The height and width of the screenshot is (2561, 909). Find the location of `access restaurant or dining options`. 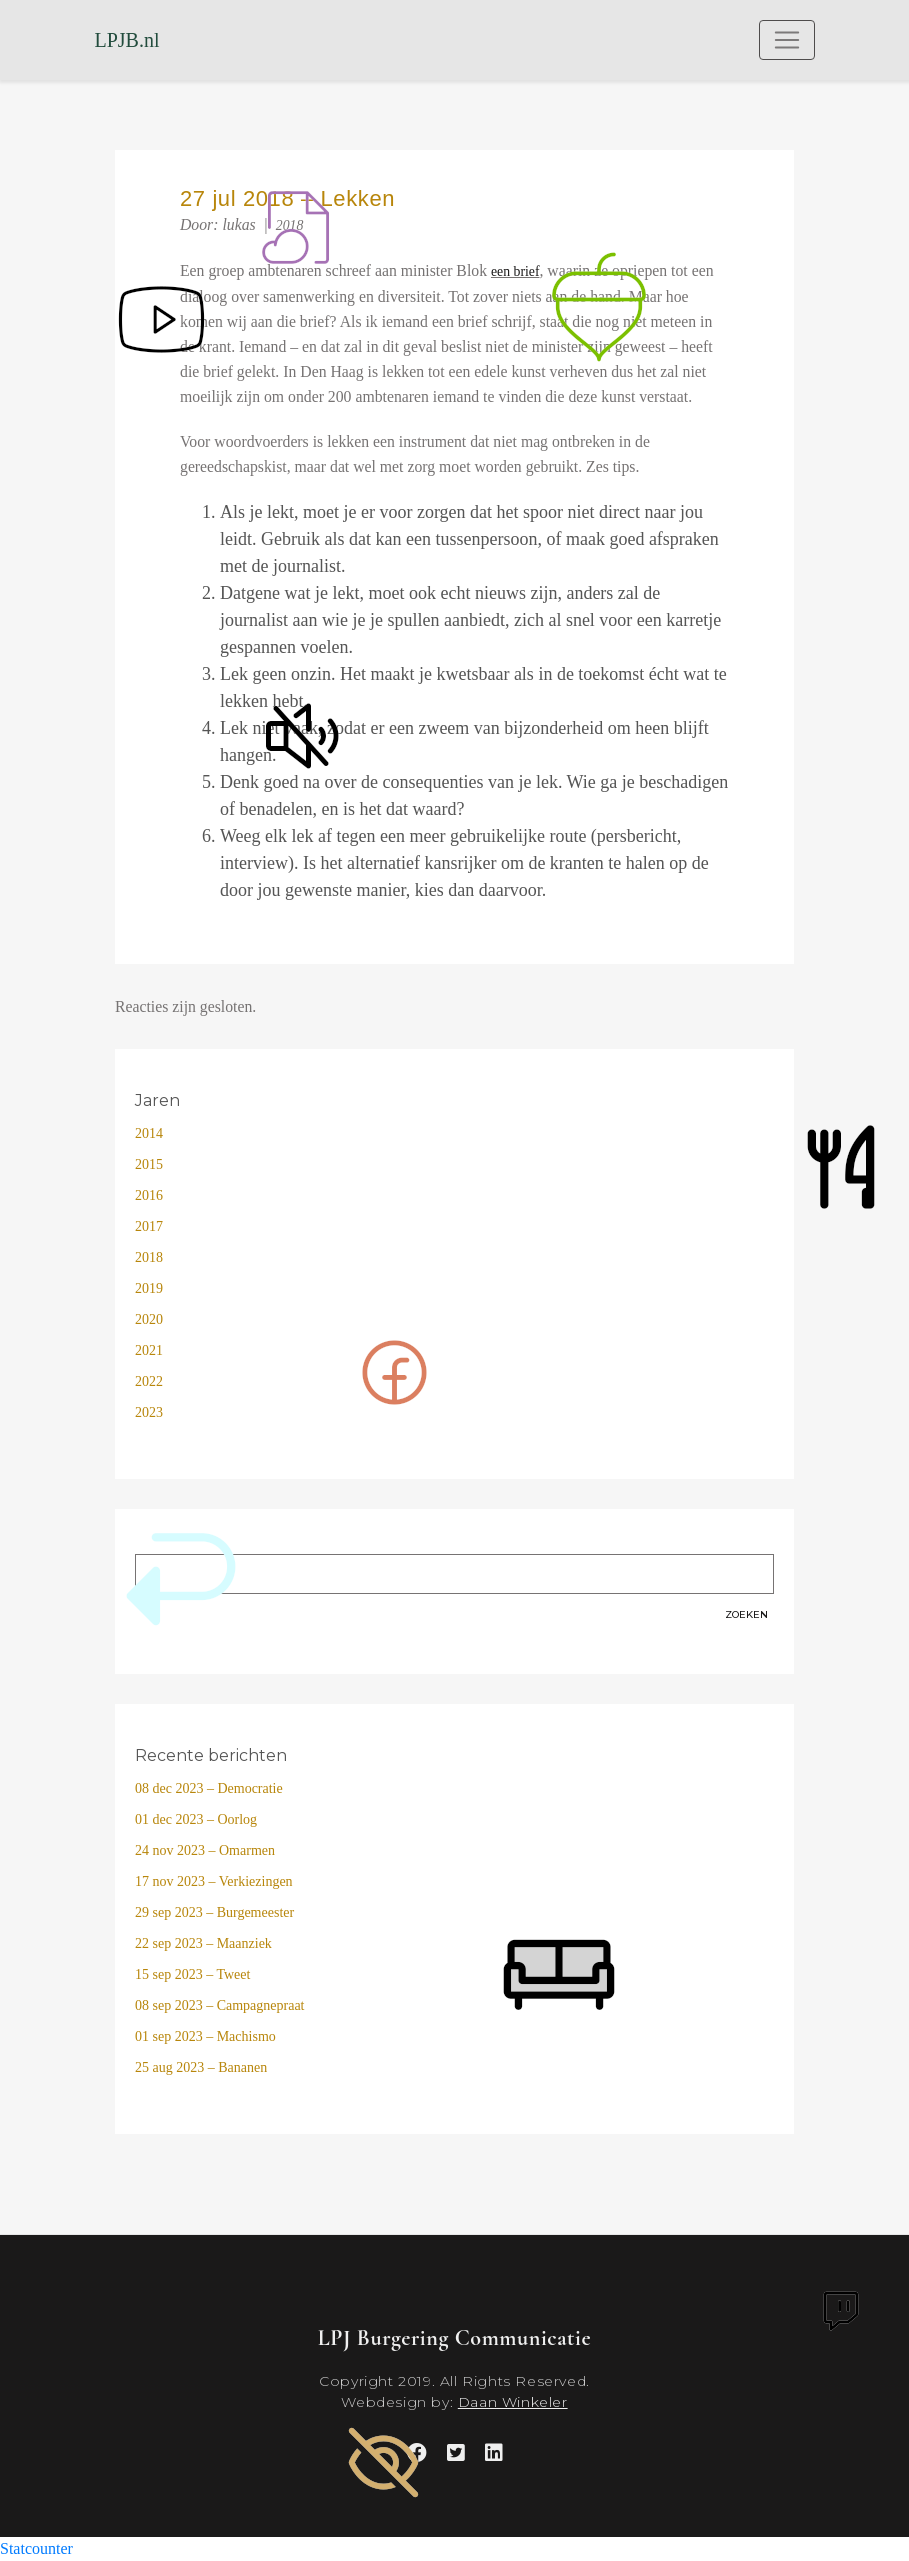

access restaurant or dining options is located at coordinates (841, 1167).